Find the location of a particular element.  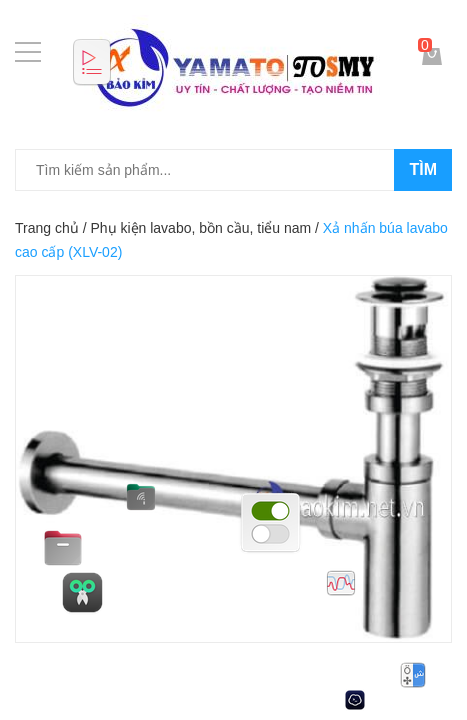

open copyq clipboard manager is located at coordinates (82, 592).